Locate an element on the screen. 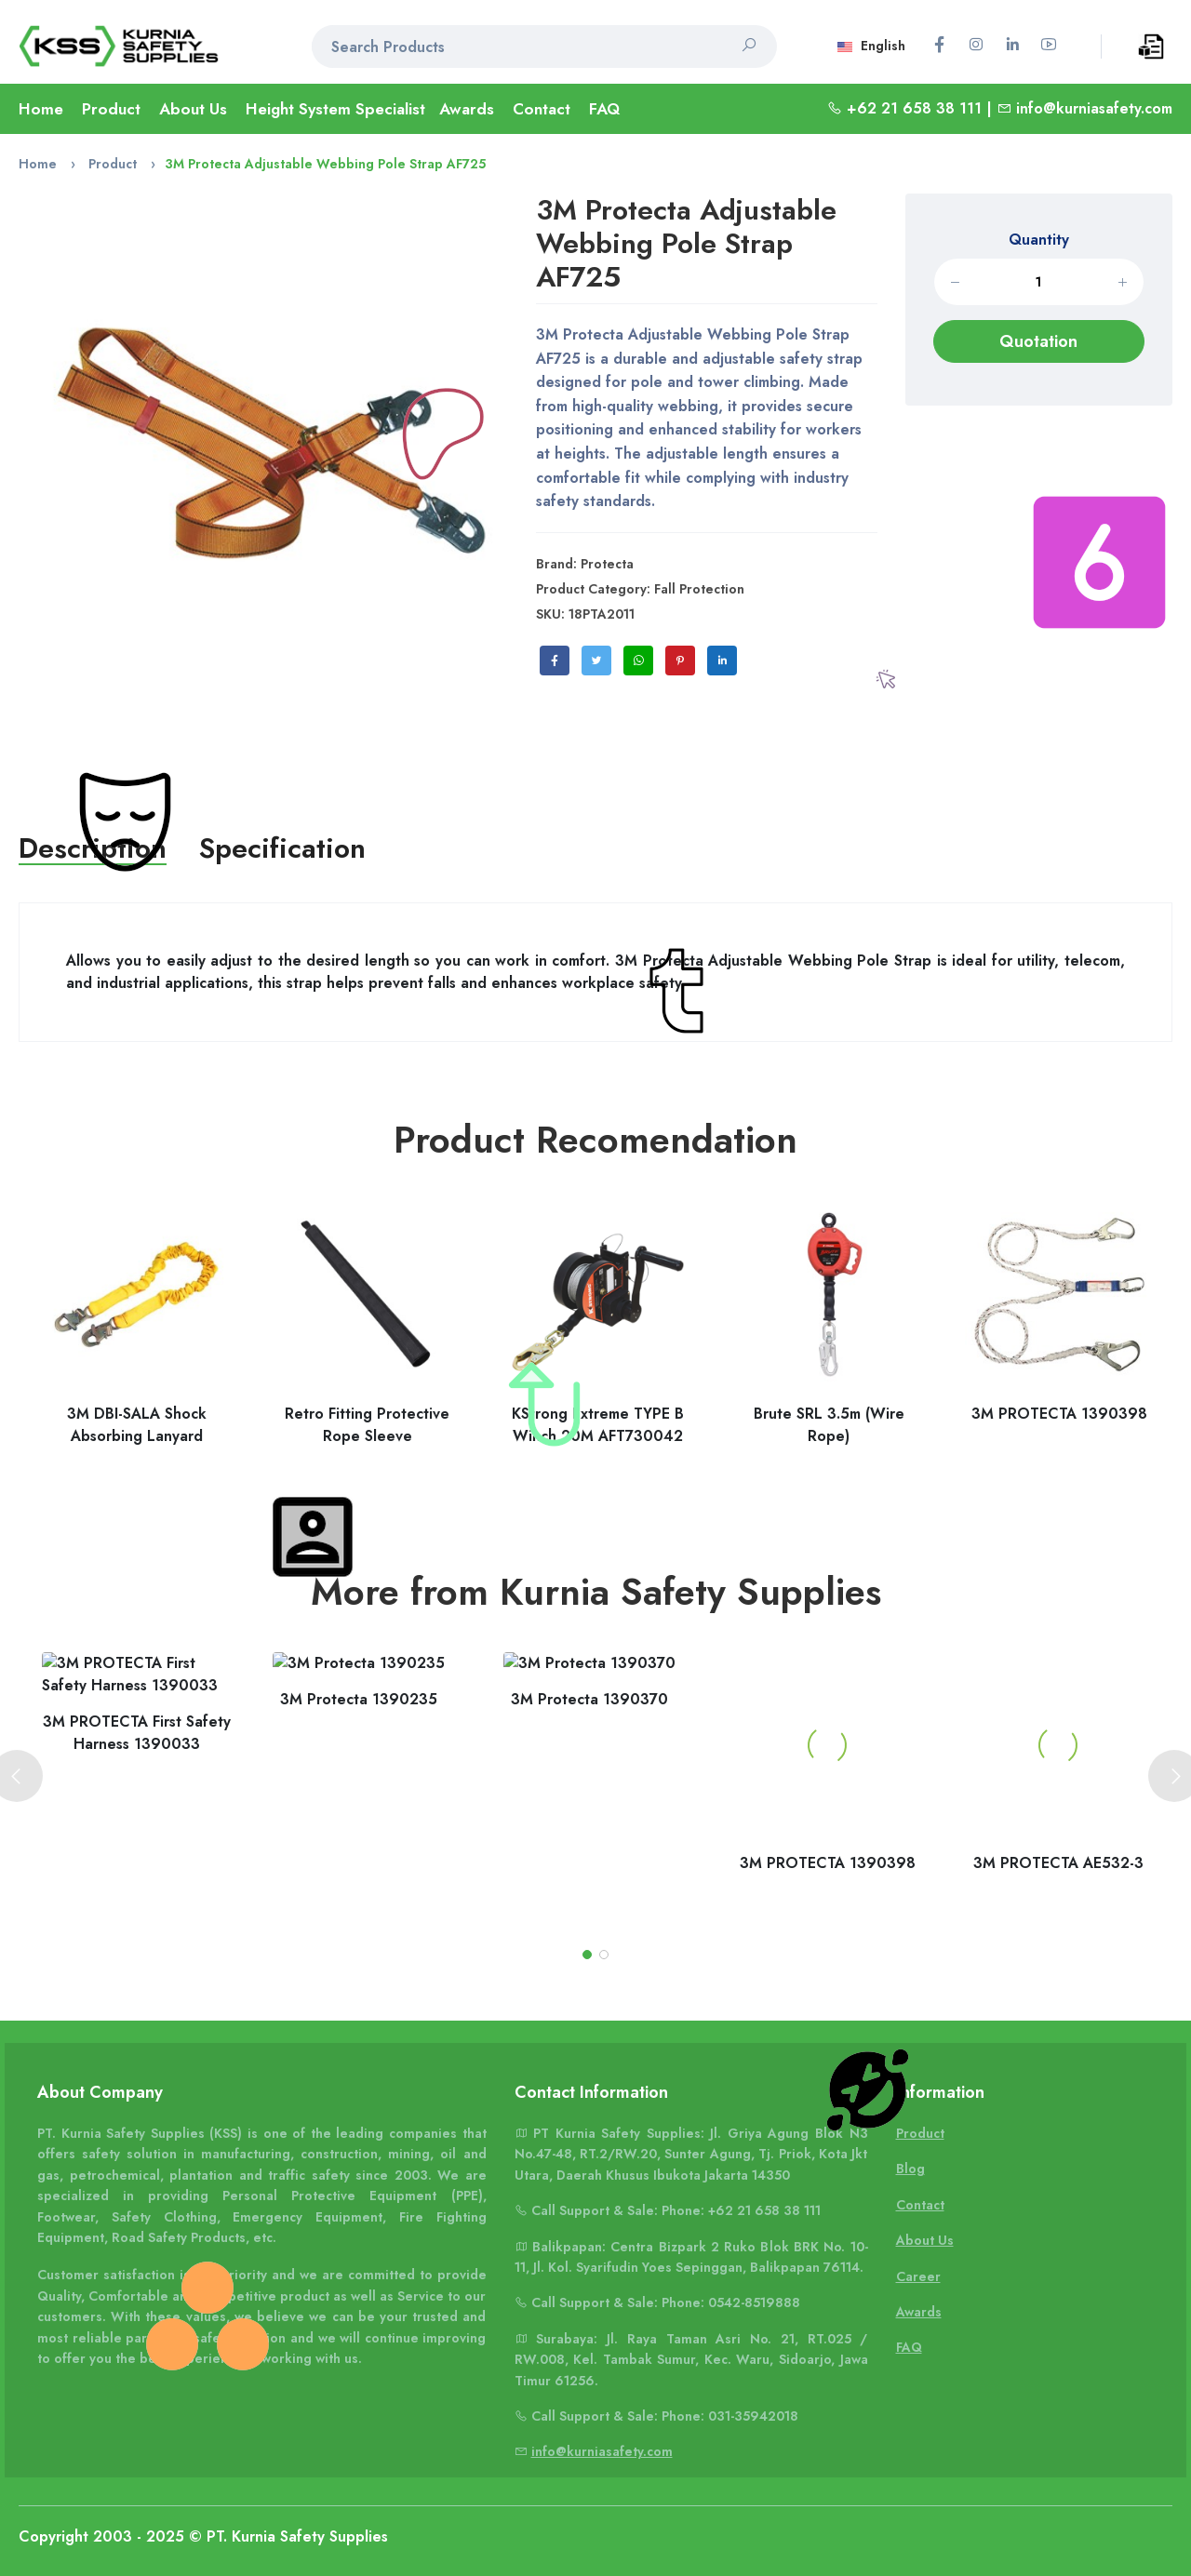 The image size is (1191, 2576). undo or go back to previous state is located at coordinates (547, 1404).